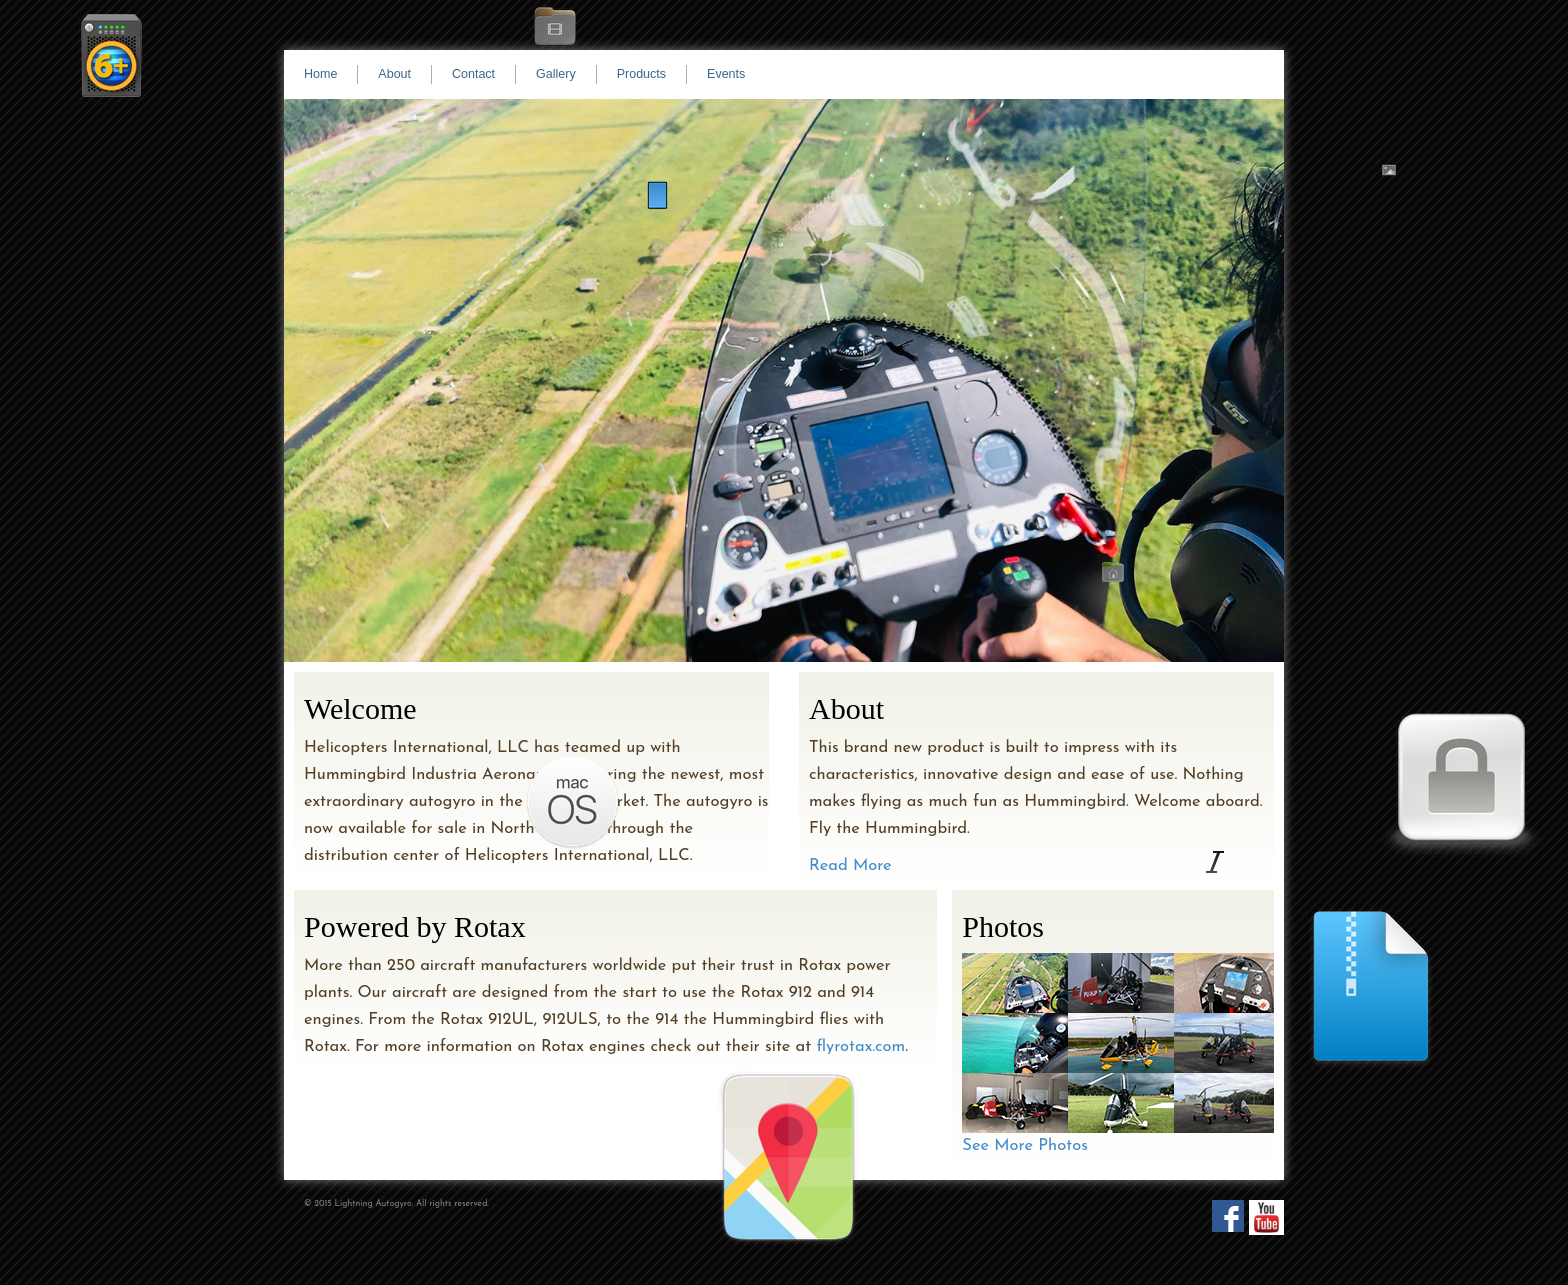 The width and height of the screenshot is (1568, 1285). I want to click on RAID 6+ storage configuration or disk array, so click(111, 55).